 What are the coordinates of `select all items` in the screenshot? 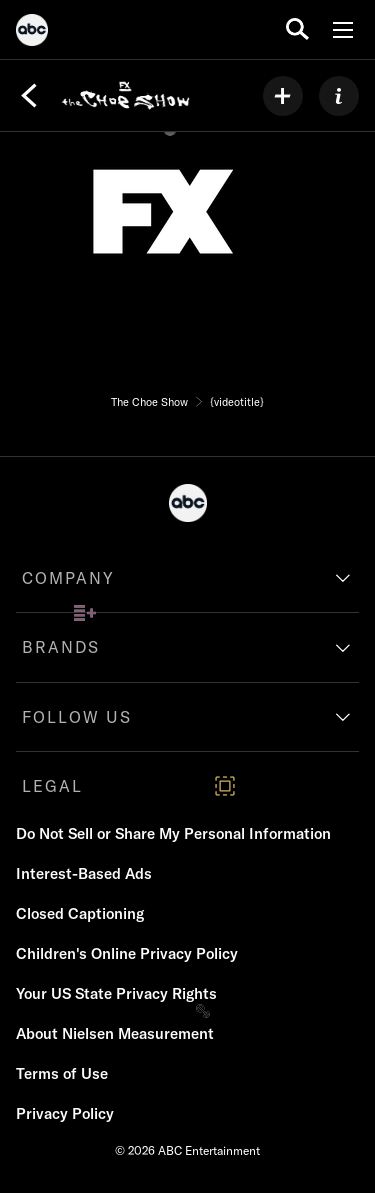 It's located at (225, 786).